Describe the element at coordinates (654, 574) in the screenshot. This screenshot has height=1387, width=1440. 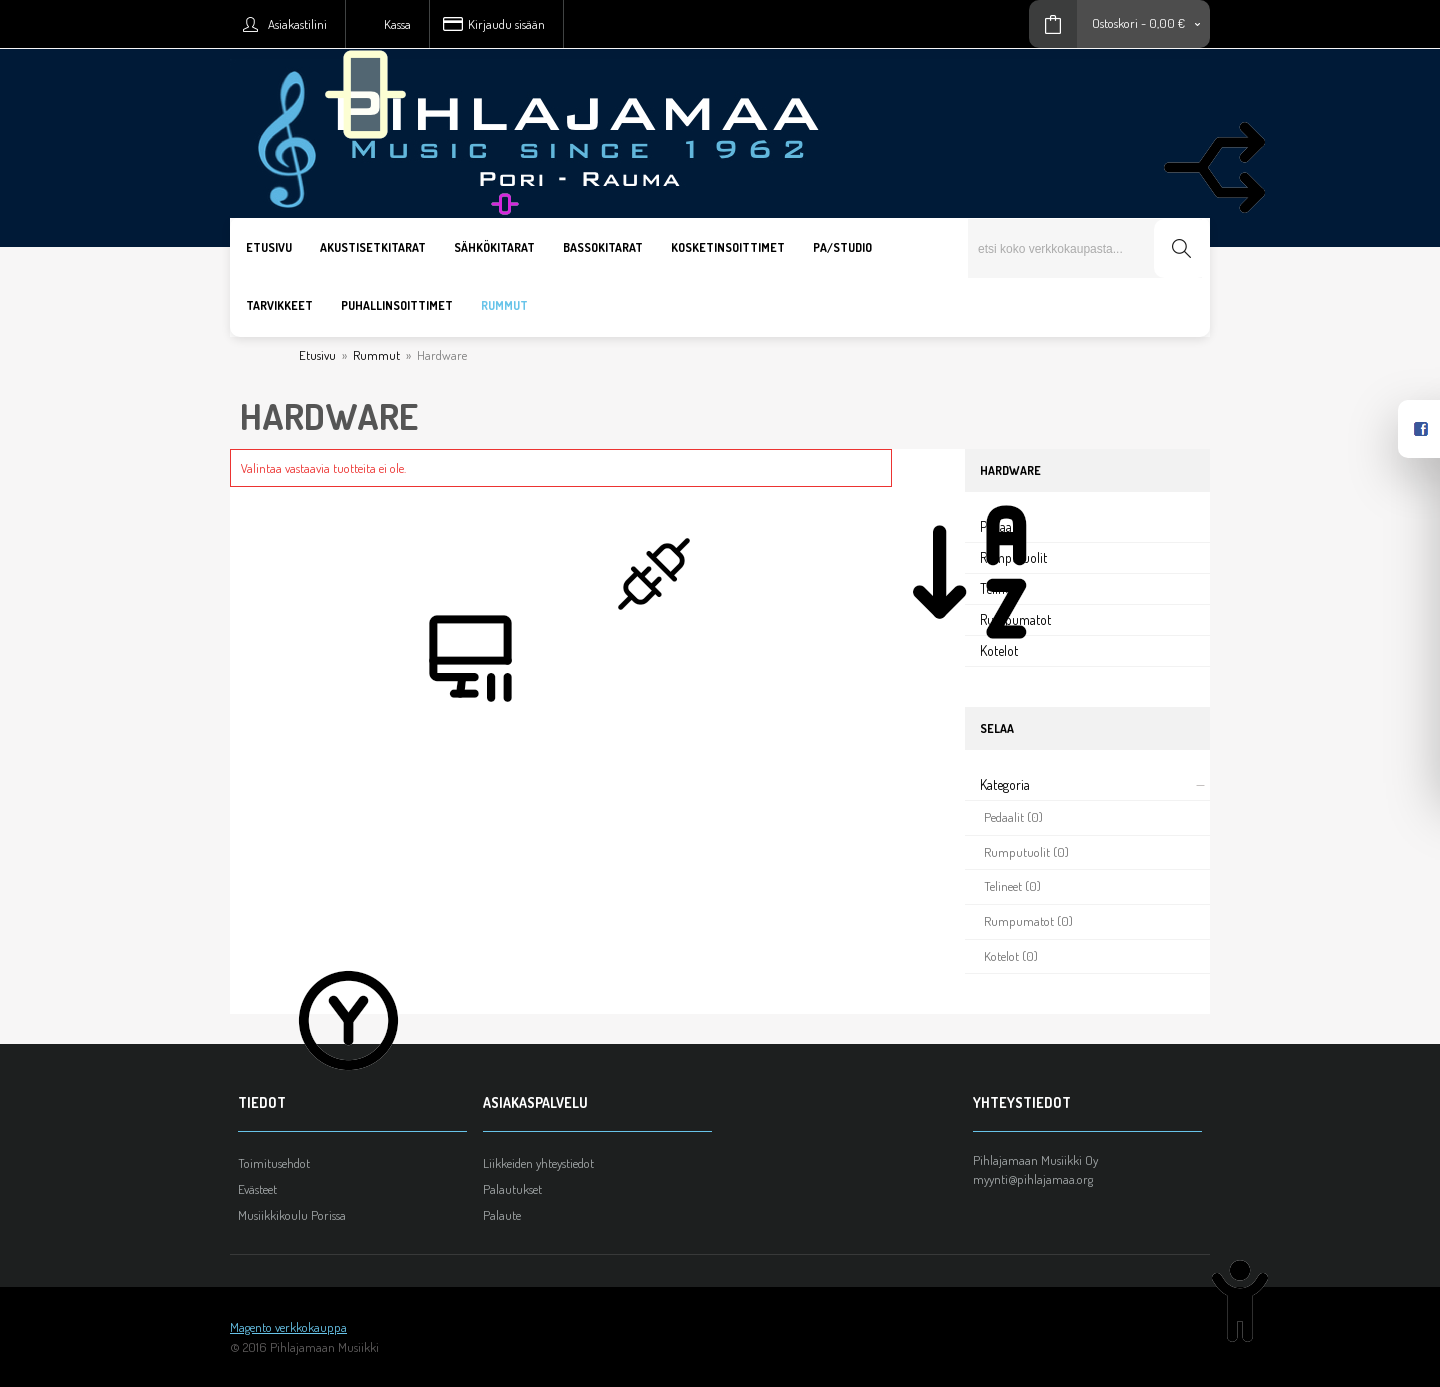
I see `connect or pair devices` at that location.